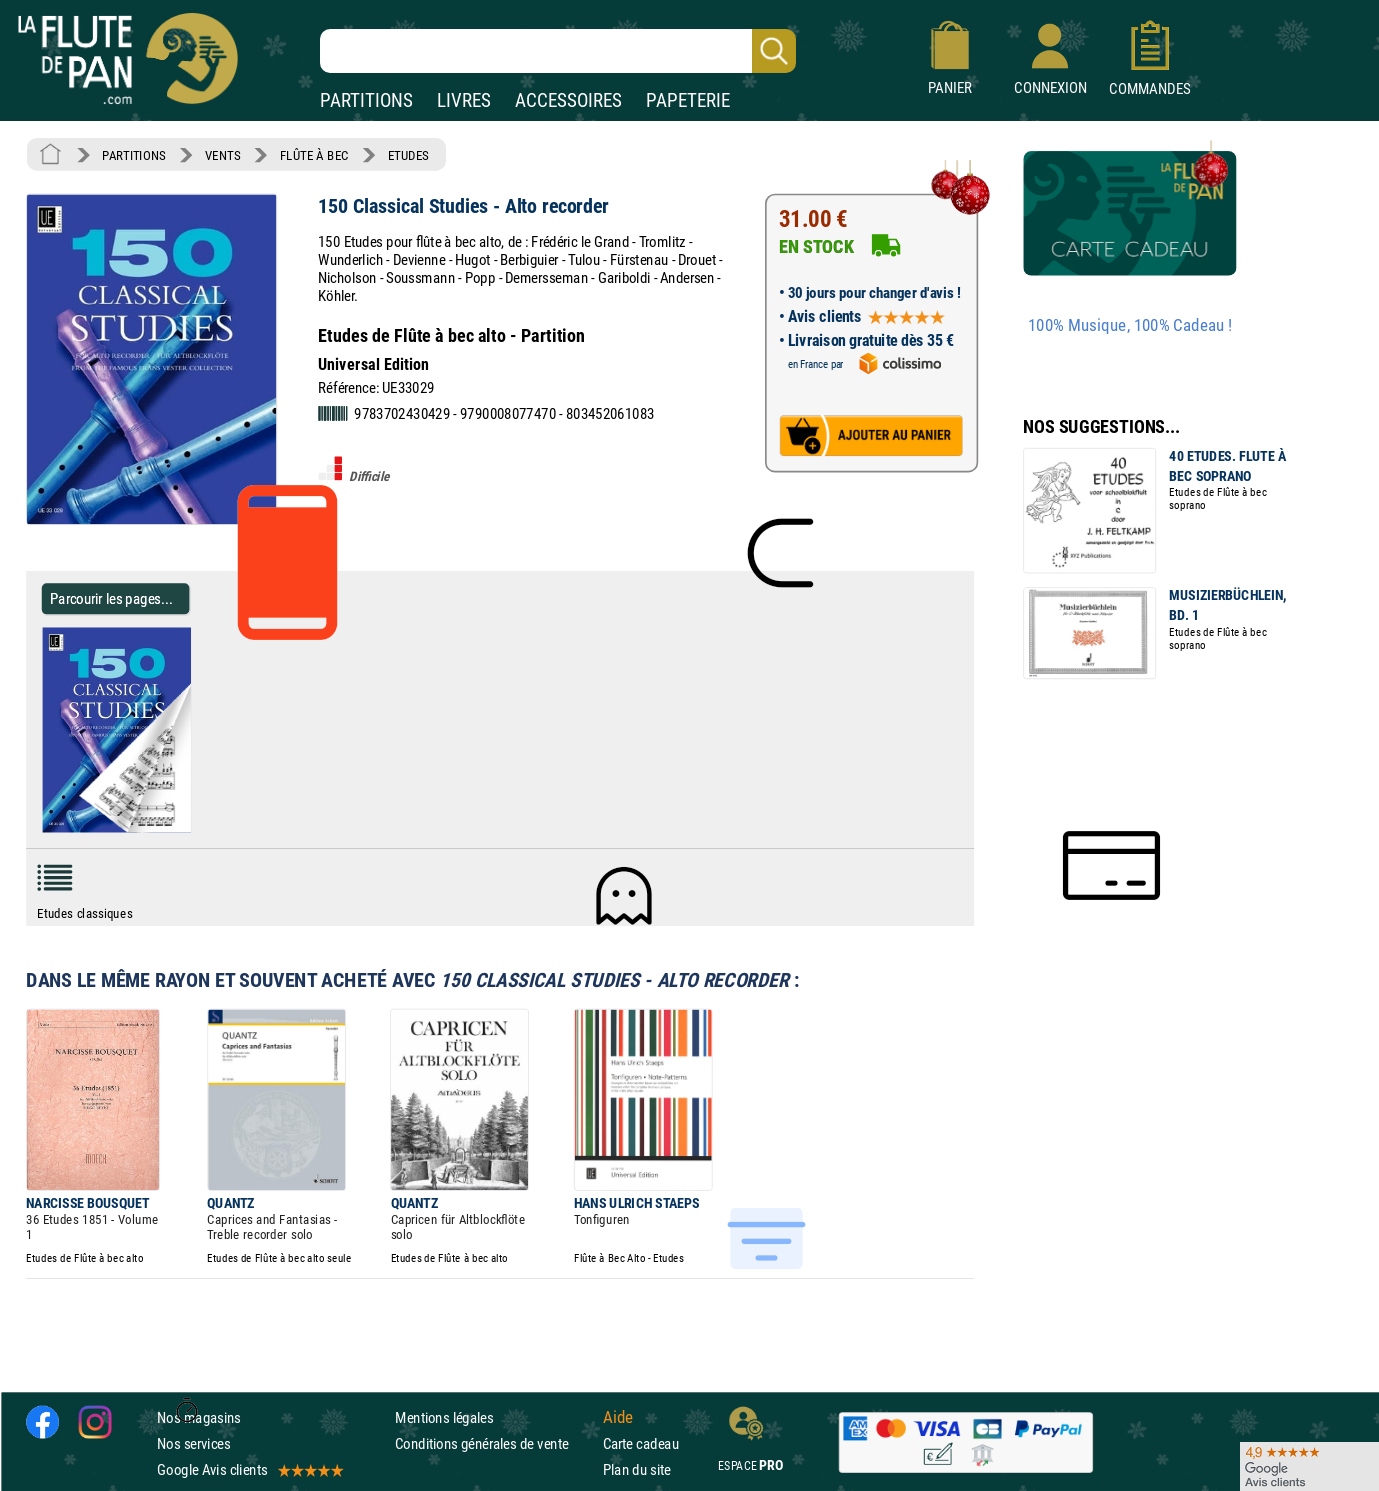 The image size is (1379, 1491). What do you see at coordinates (187, 1411) in the screenshot?
I see `set a countdown timer` at bounding box center [187, 1411].